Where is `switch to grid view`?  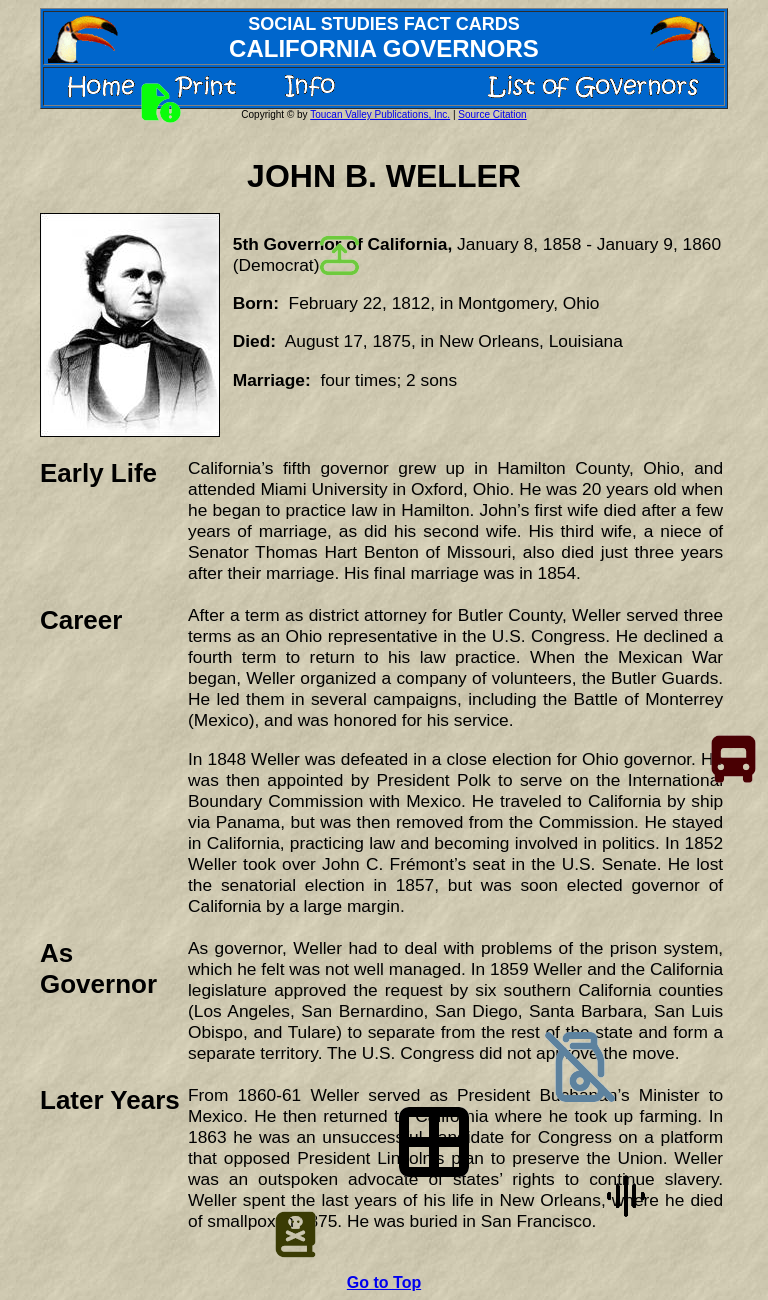
switch to grid view is located at coordinates (434, 1142).